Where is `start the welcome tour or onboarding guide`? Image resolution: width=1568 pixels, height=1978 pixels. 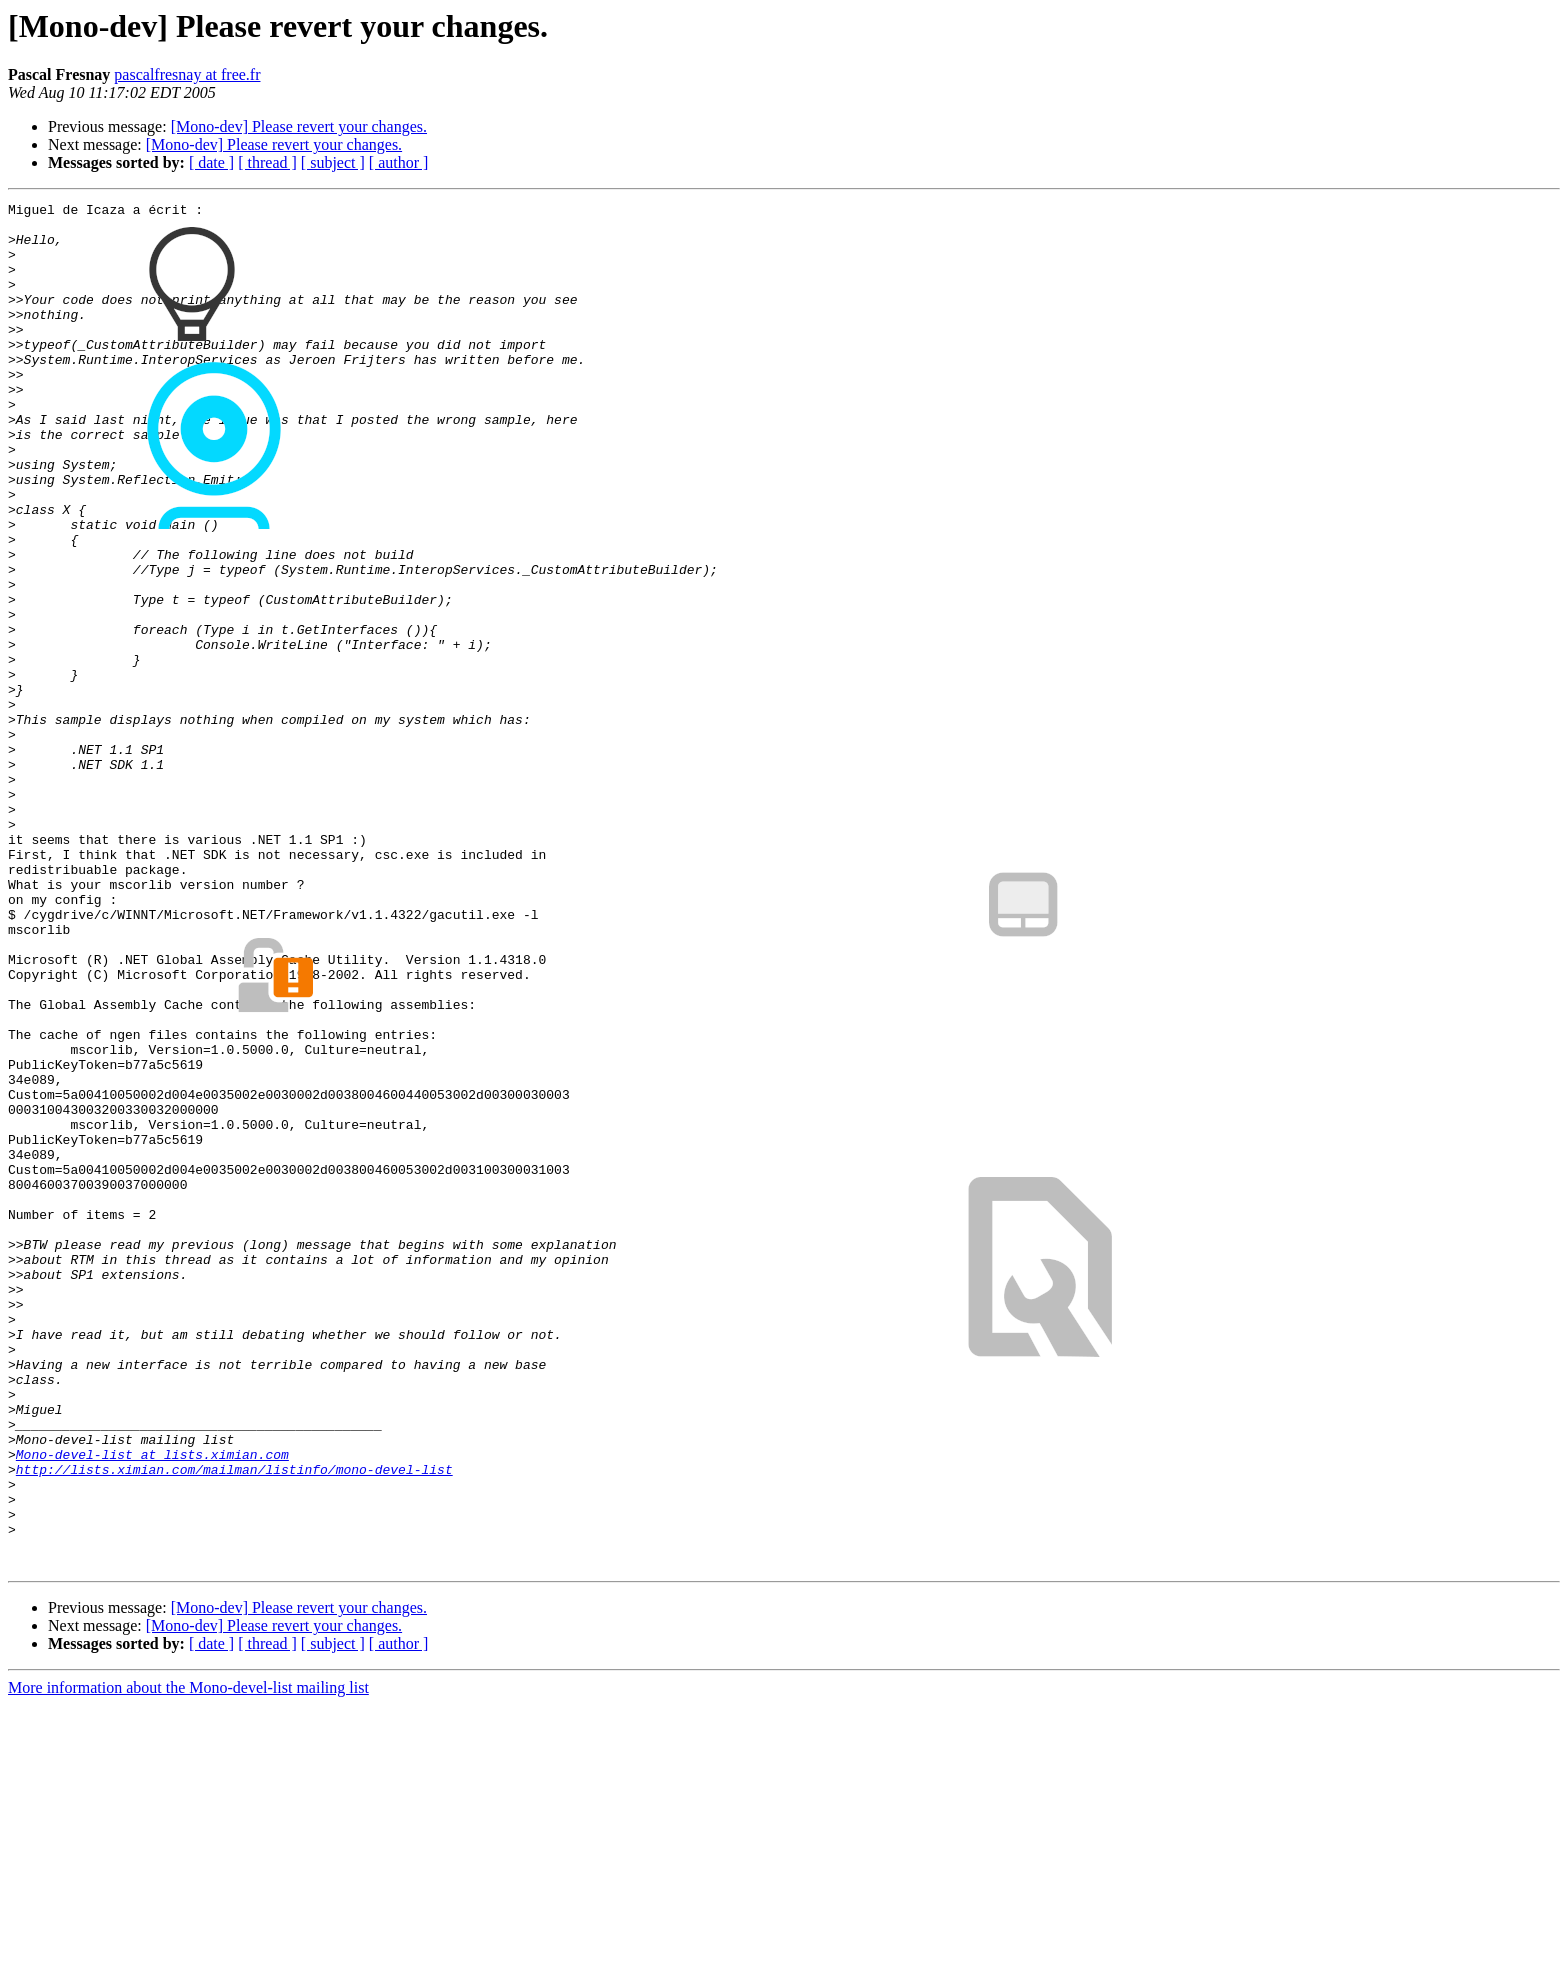
start the welcome tour or onboarding guide is located at coordinates (192, 284).